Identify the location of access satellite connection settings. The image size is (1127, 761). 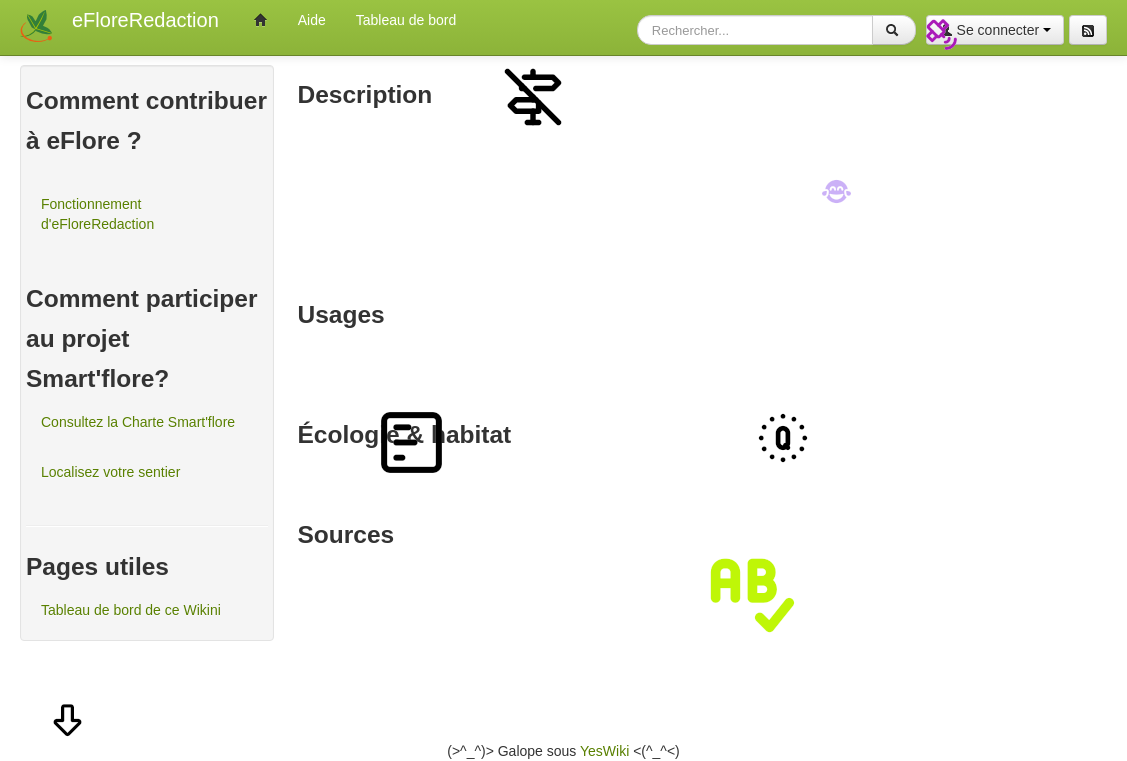
(941, 34).